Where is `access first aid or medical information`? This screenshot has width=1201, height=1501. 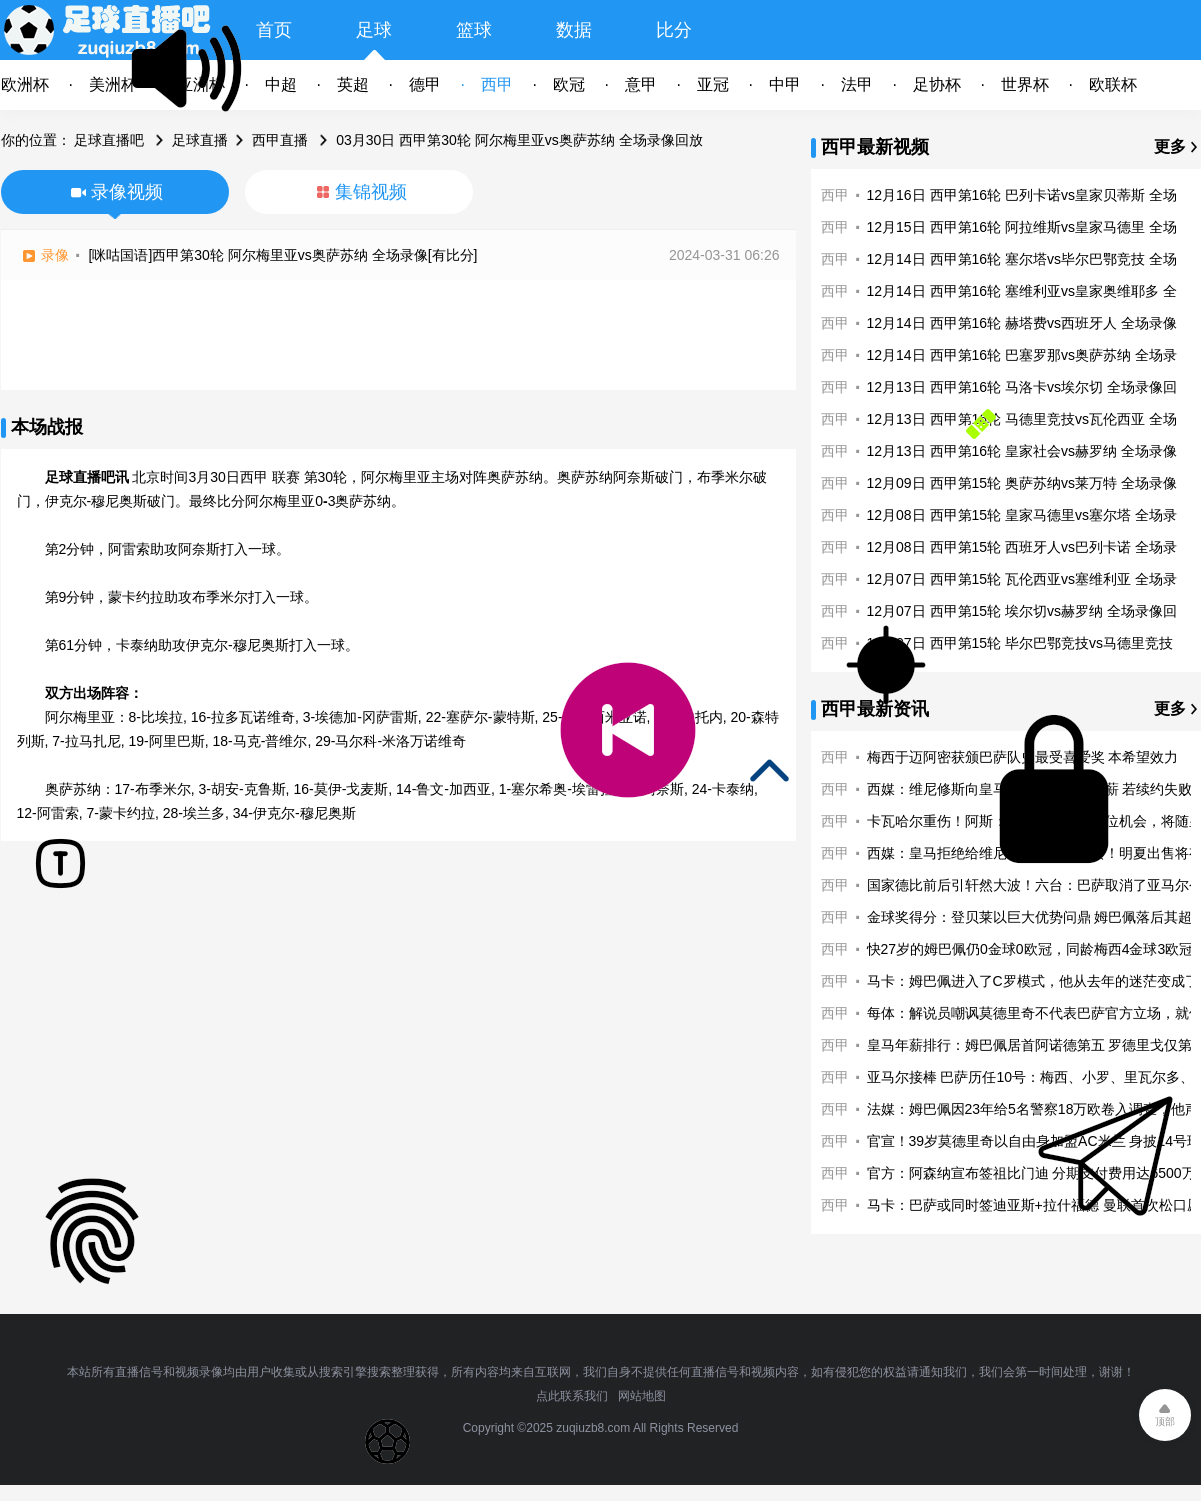 access first aid or medical information is located at coordinates (981, 424).